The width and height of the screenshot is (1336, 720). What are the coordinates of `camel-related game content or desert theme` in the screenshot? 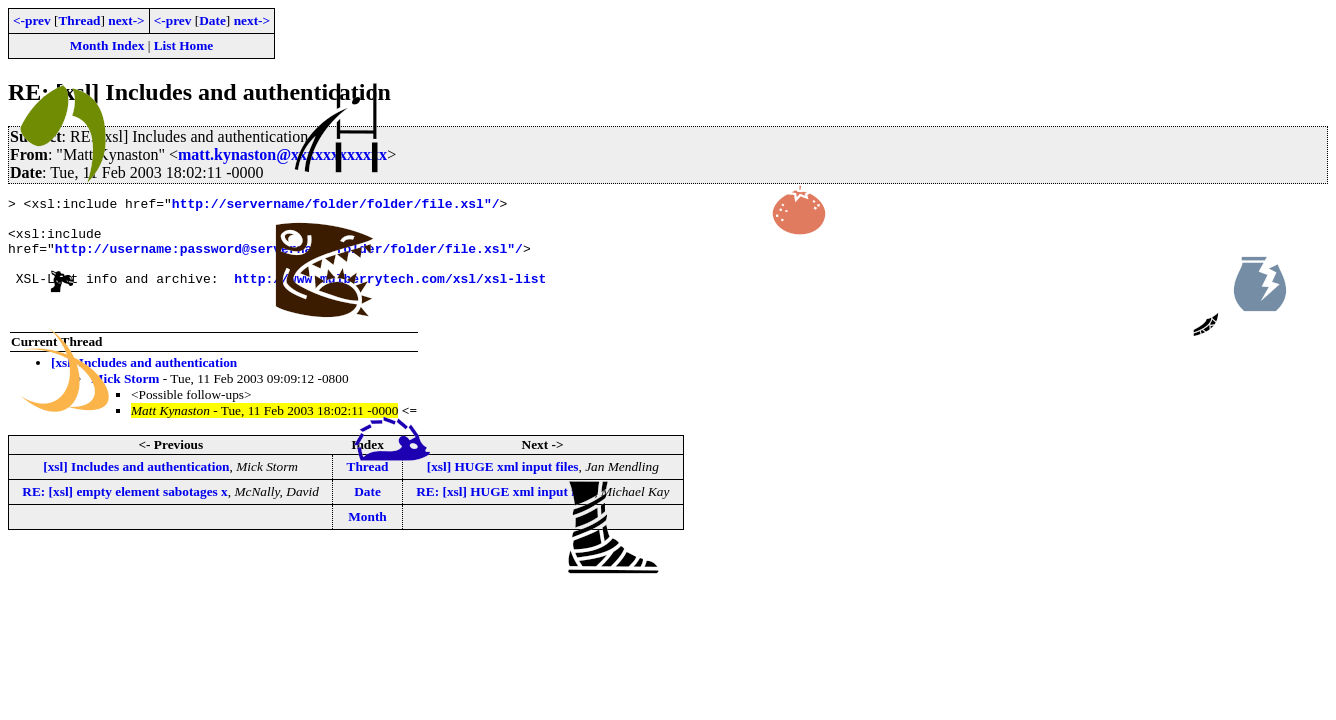 It's located at (62, 280).